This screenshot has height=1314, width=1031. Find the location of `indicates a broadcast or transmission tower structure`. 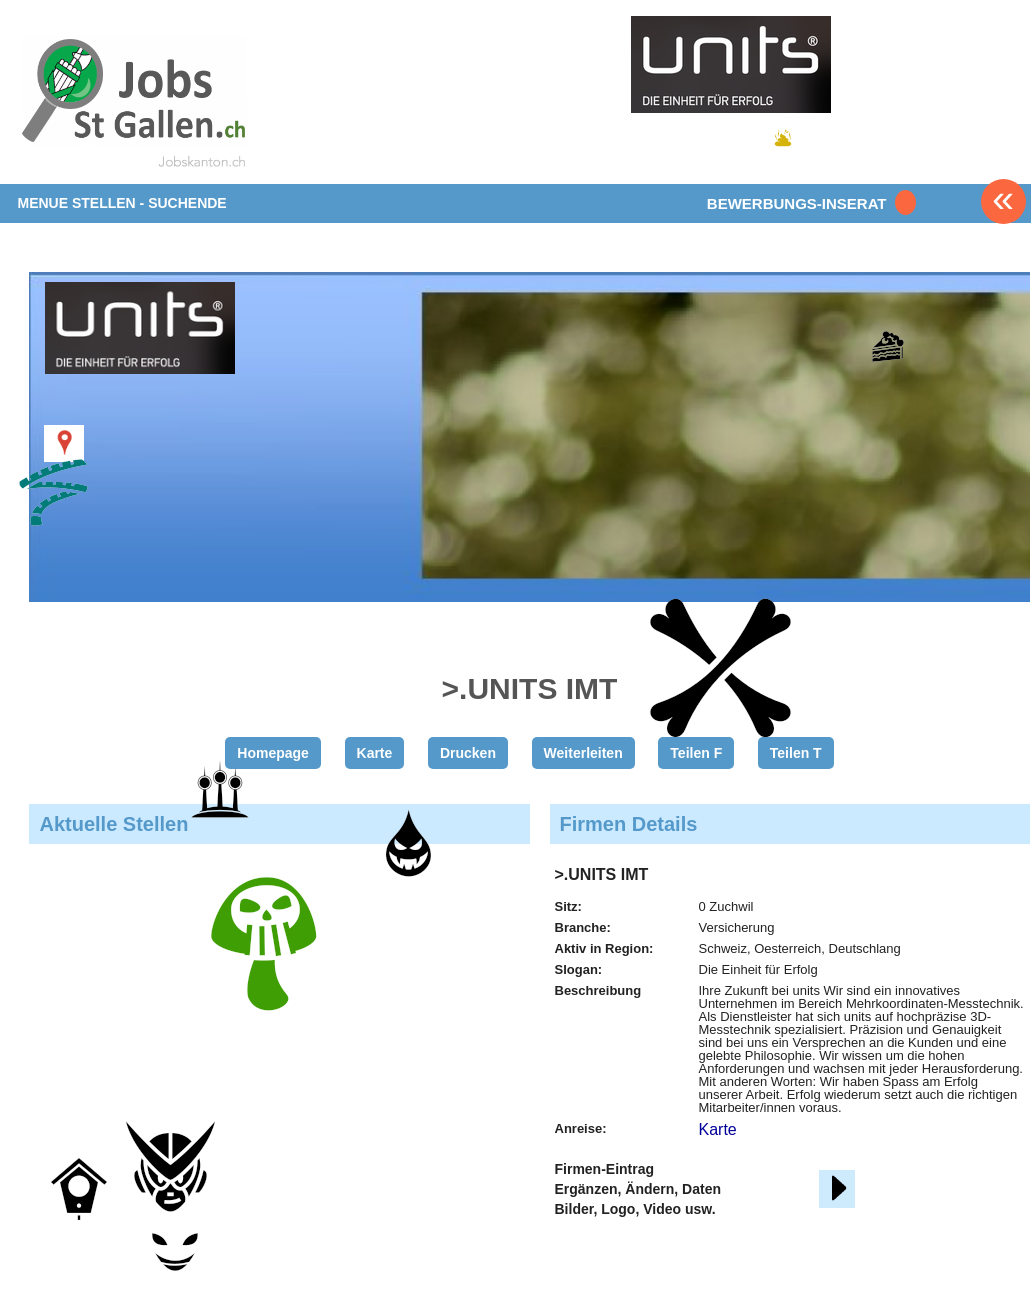

indicates a broadcast or transmission tower structure is located at coordinates (220, 789).